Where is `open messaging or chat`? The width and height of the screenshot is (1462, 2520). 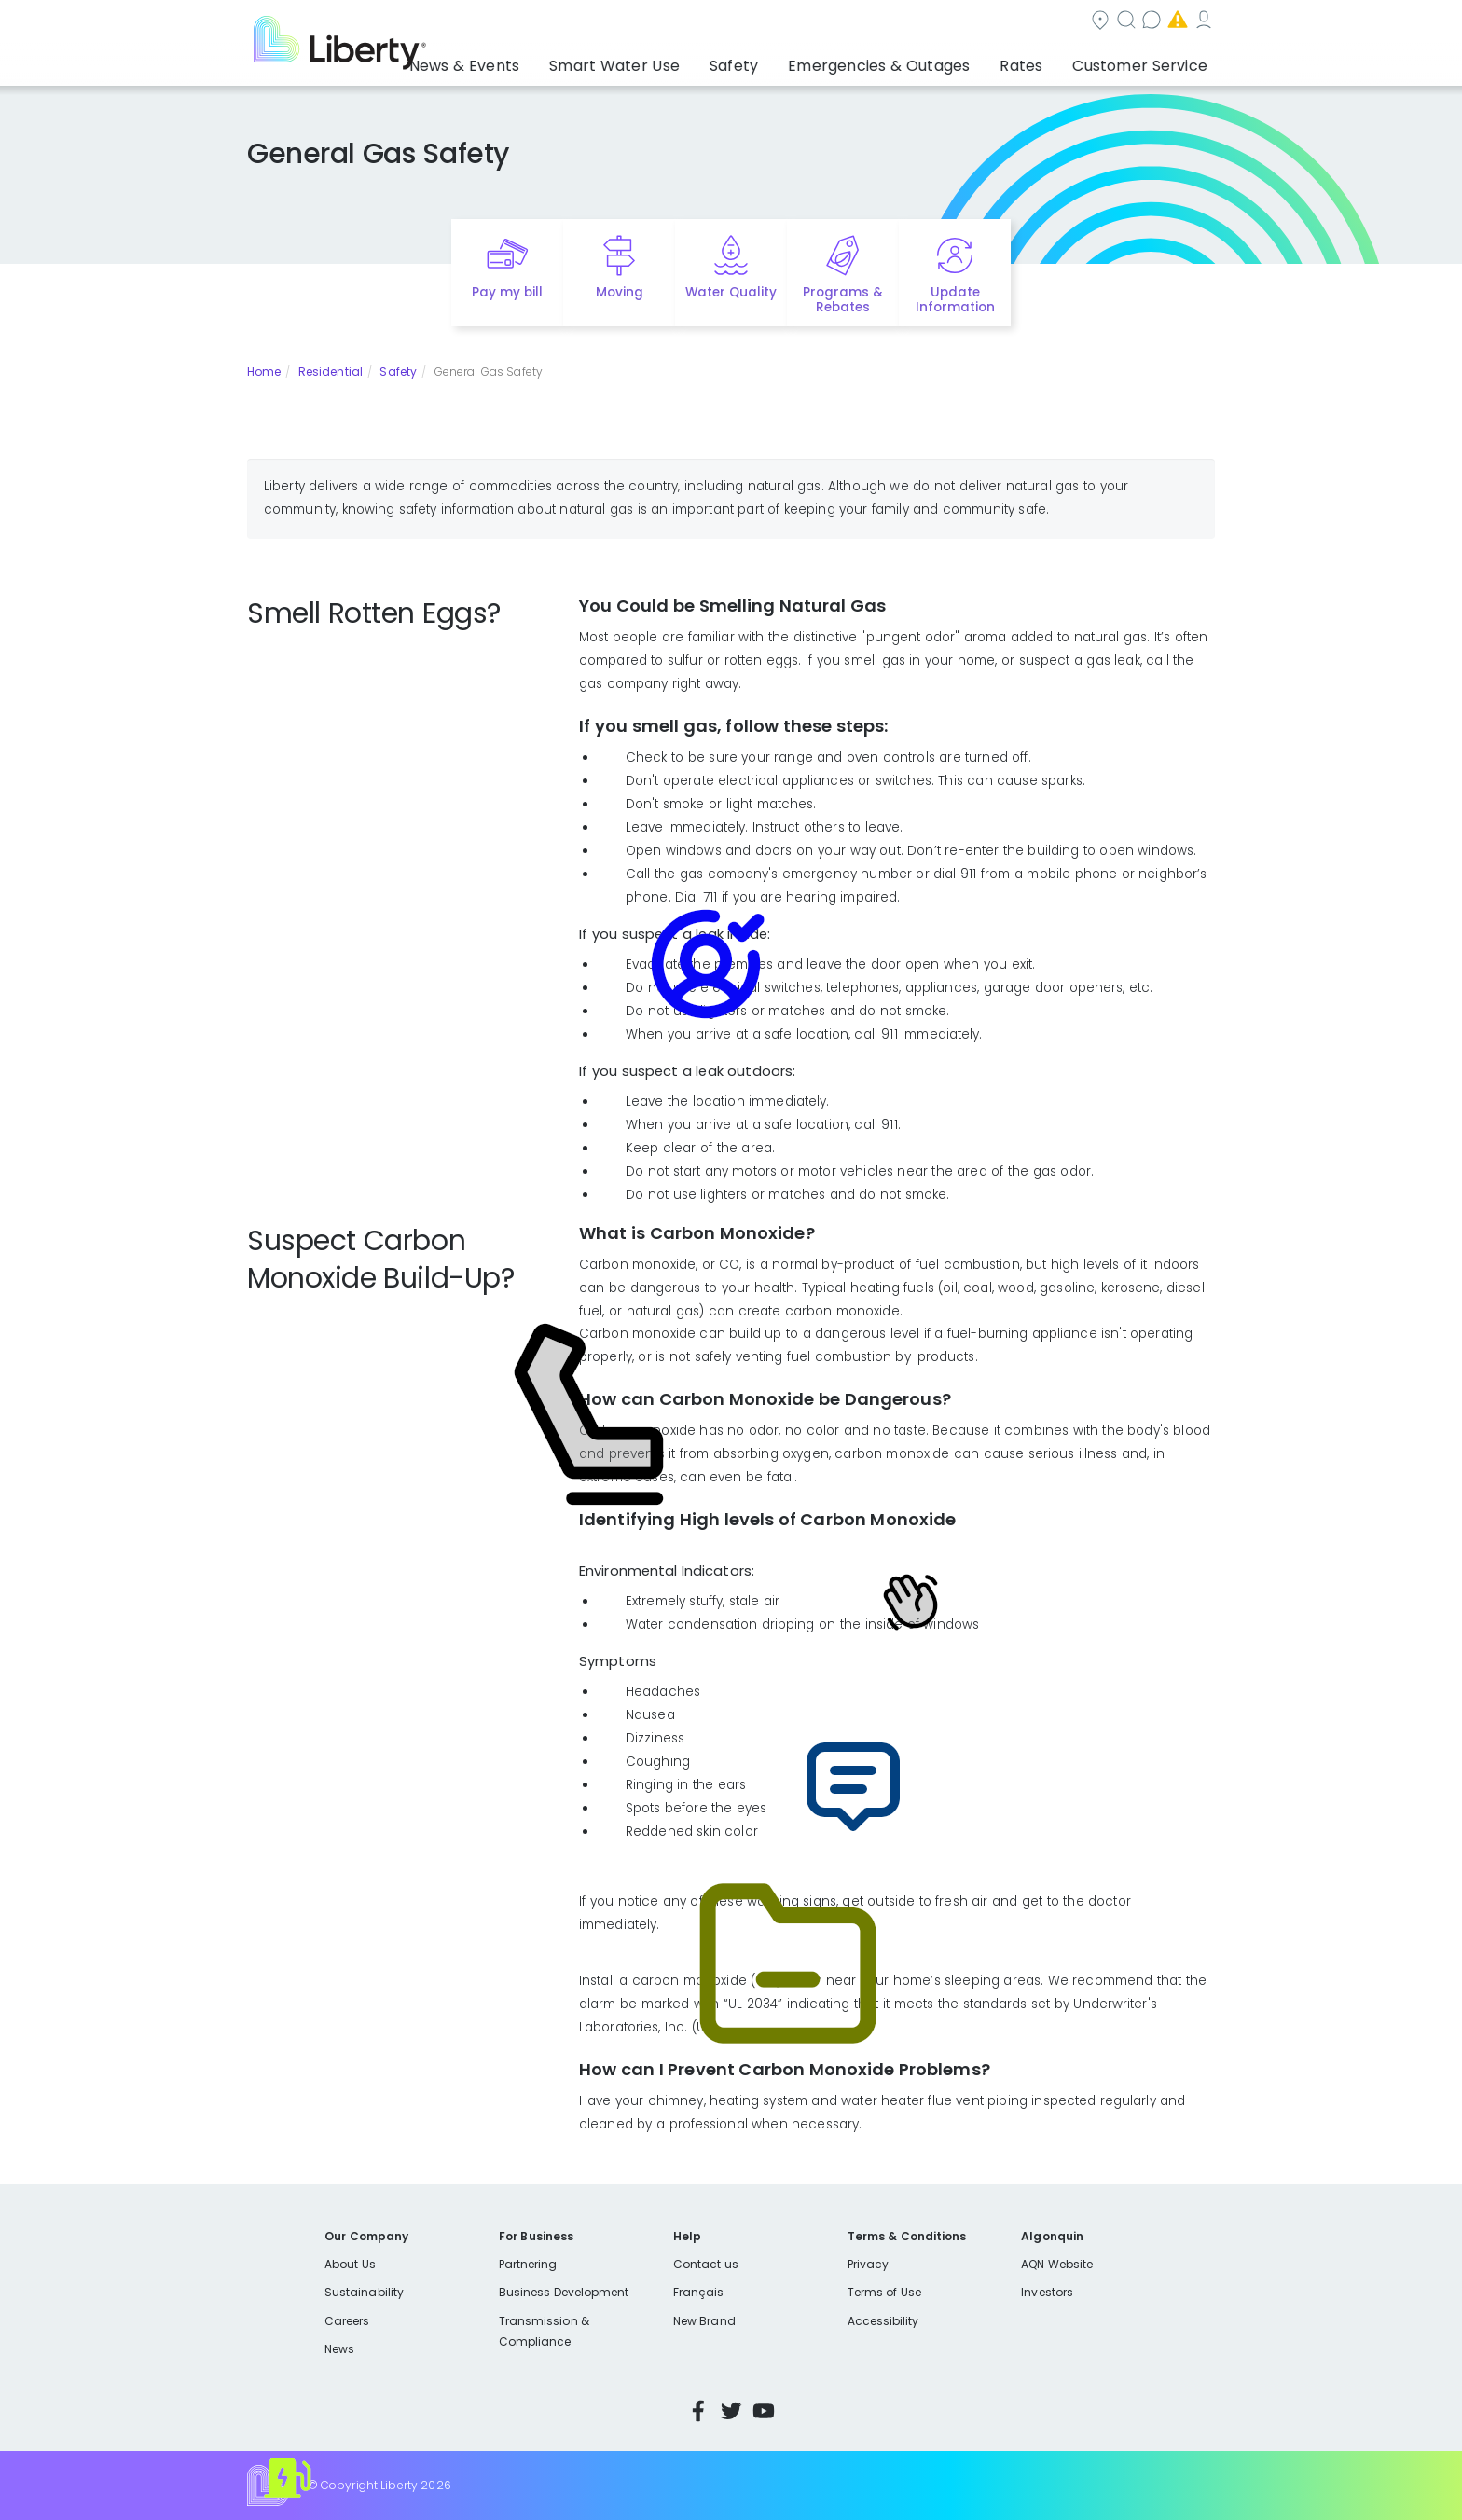
open messaging or chat is located at coordinates (853, 1784).